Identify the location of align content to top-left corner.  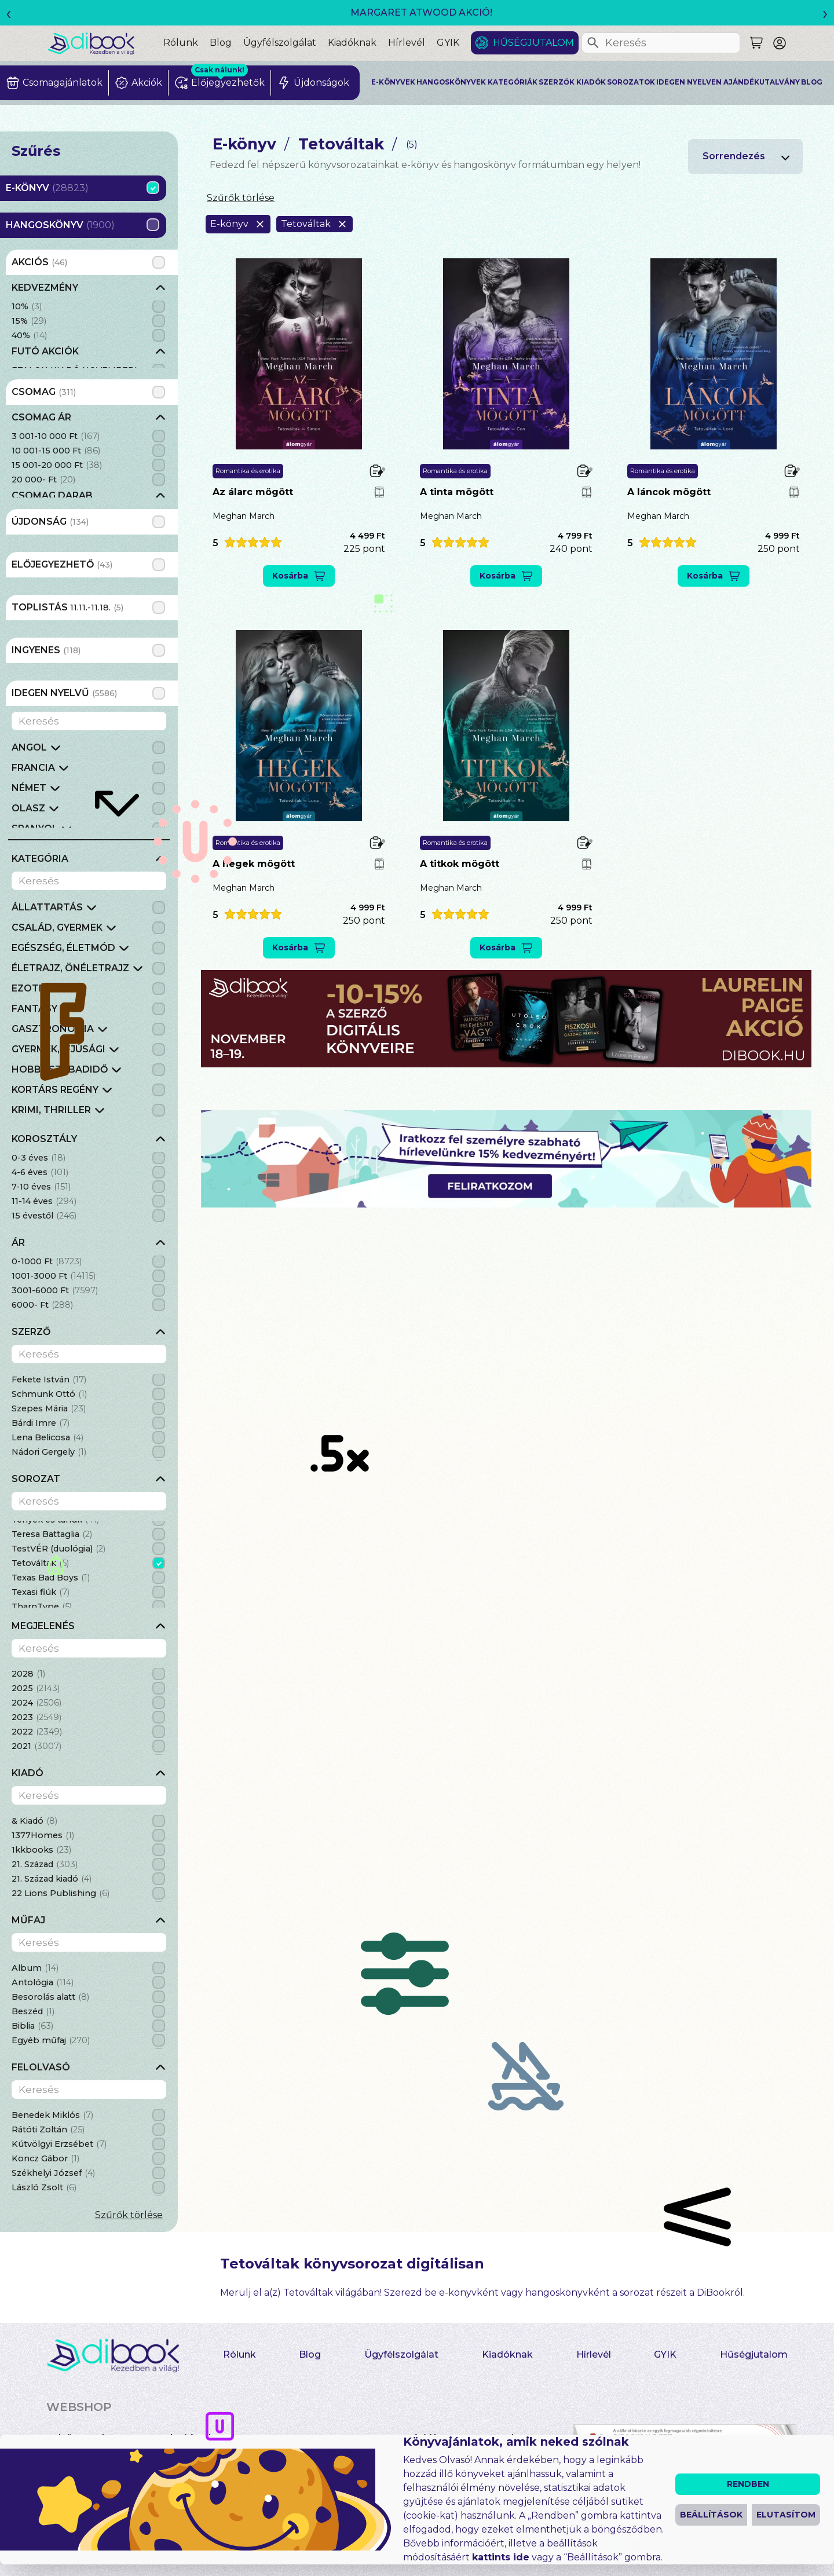
(383, 603).